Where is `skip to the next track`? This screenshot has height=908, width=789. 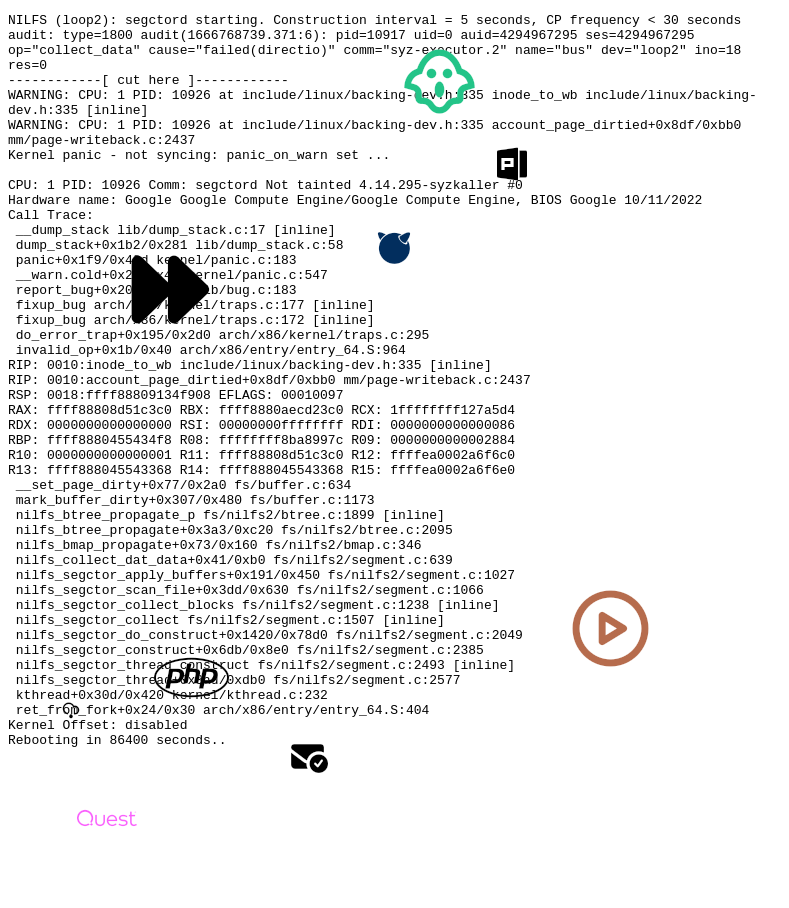 skip to the next track is located at coordinates (165, 289).